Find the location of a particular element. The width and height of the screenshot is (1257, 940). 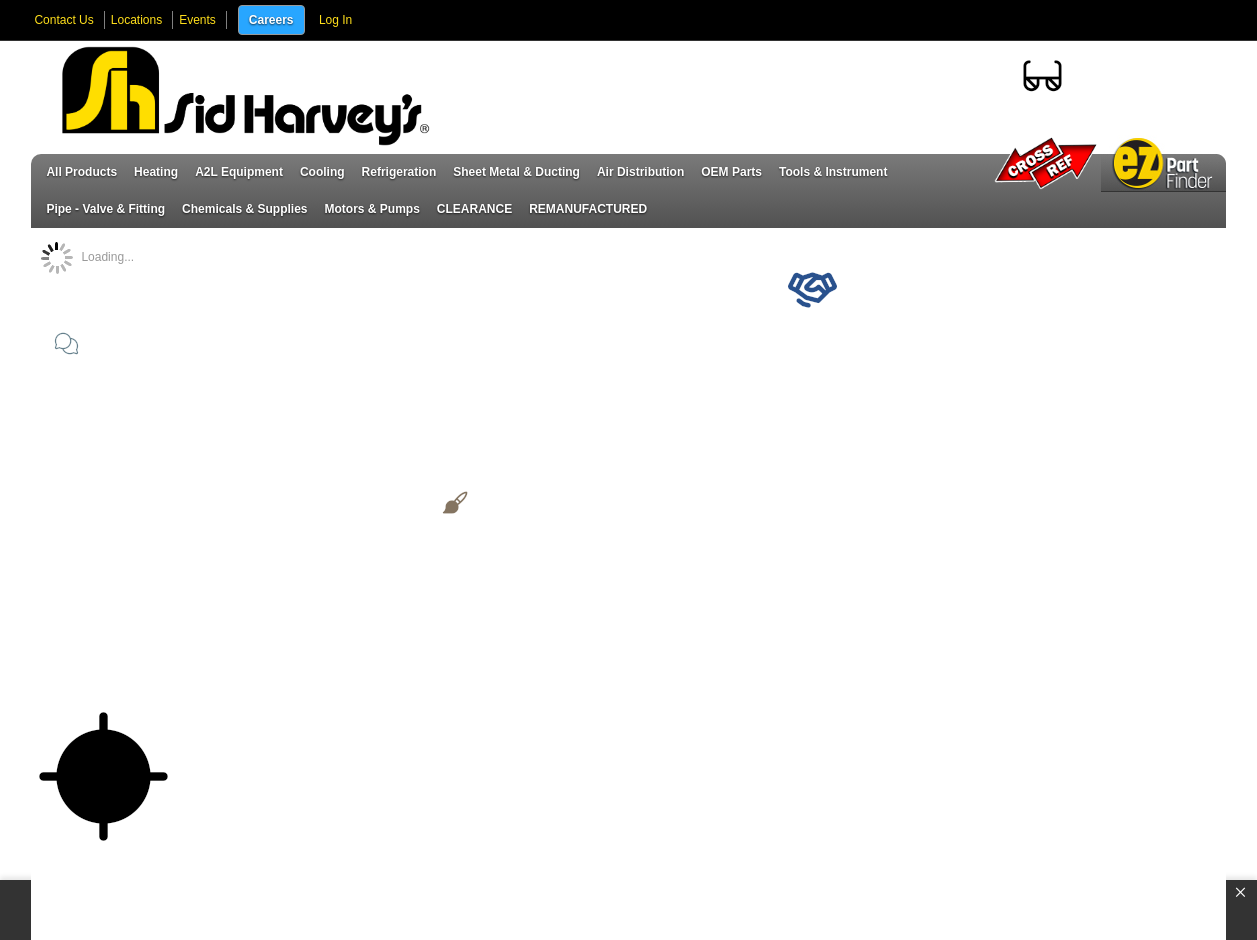

center map on current location is located at coordinates (103, 776).